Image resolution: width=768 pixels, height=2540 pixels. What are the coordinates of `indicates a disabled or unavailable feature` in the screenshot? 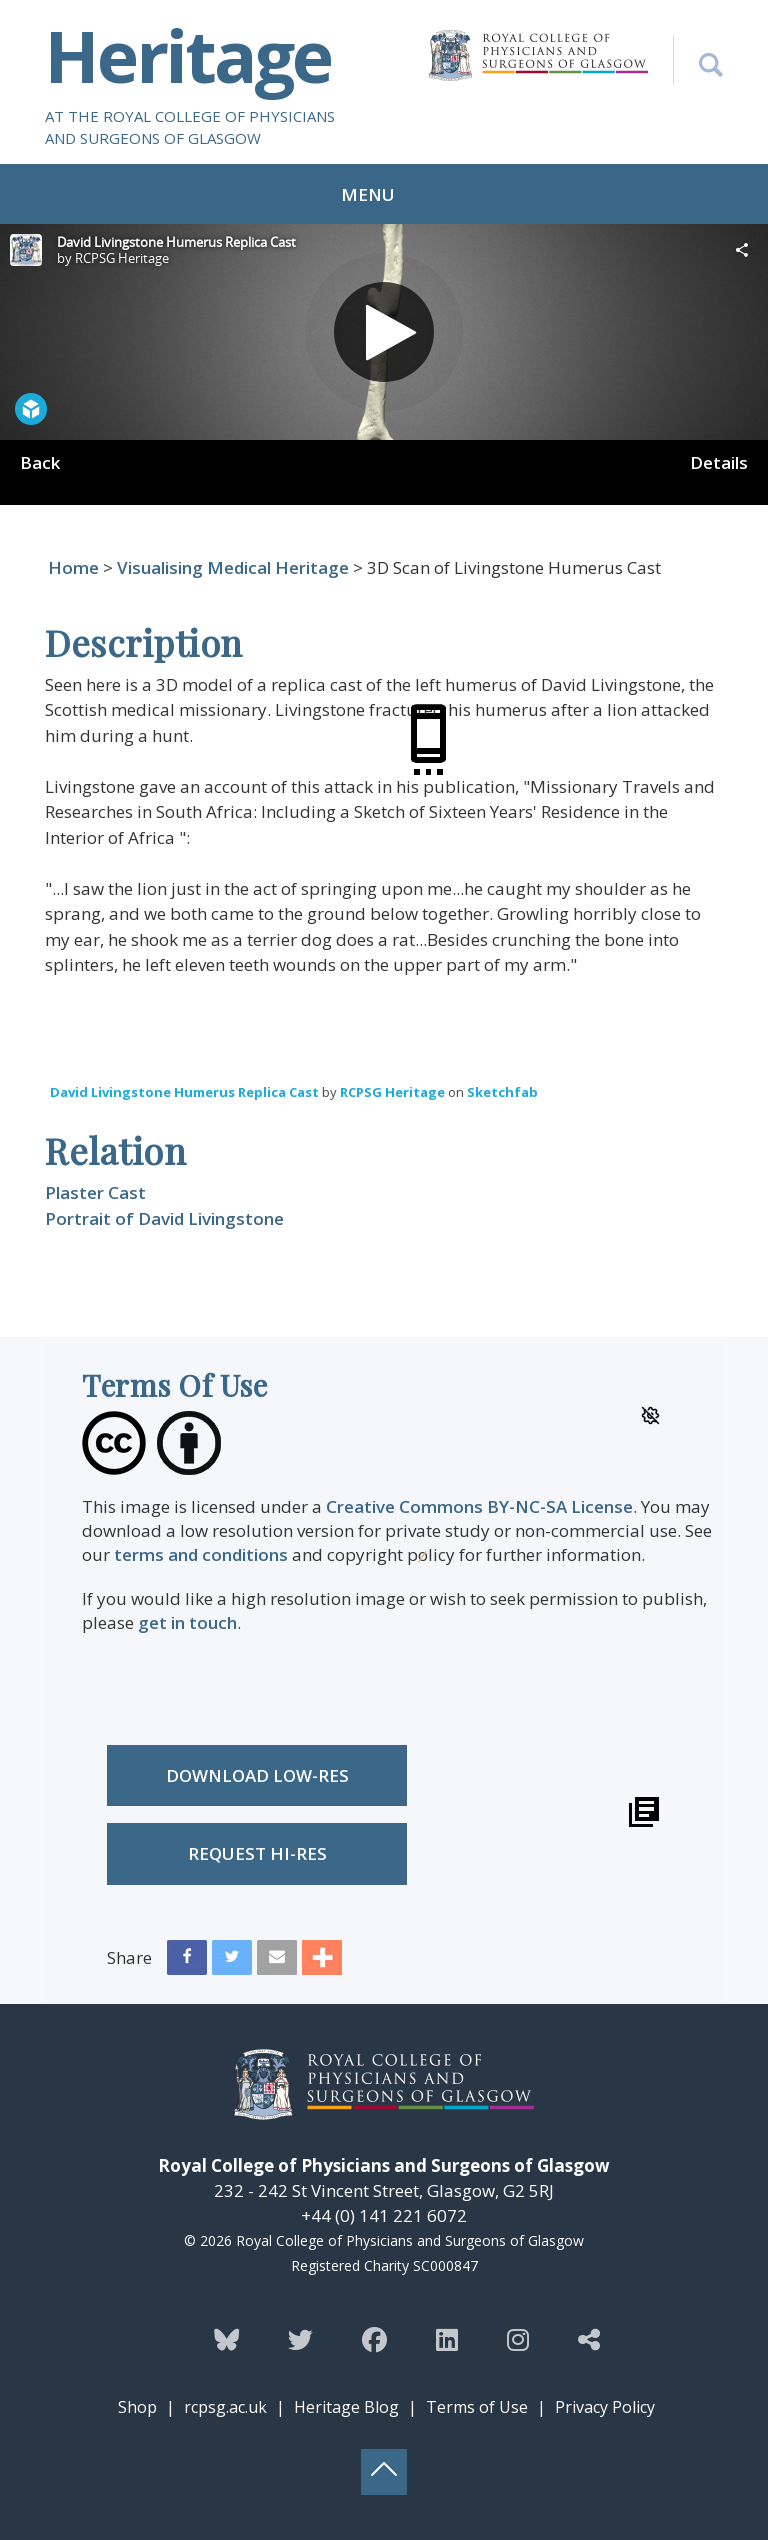 It's located at (422, 1556).